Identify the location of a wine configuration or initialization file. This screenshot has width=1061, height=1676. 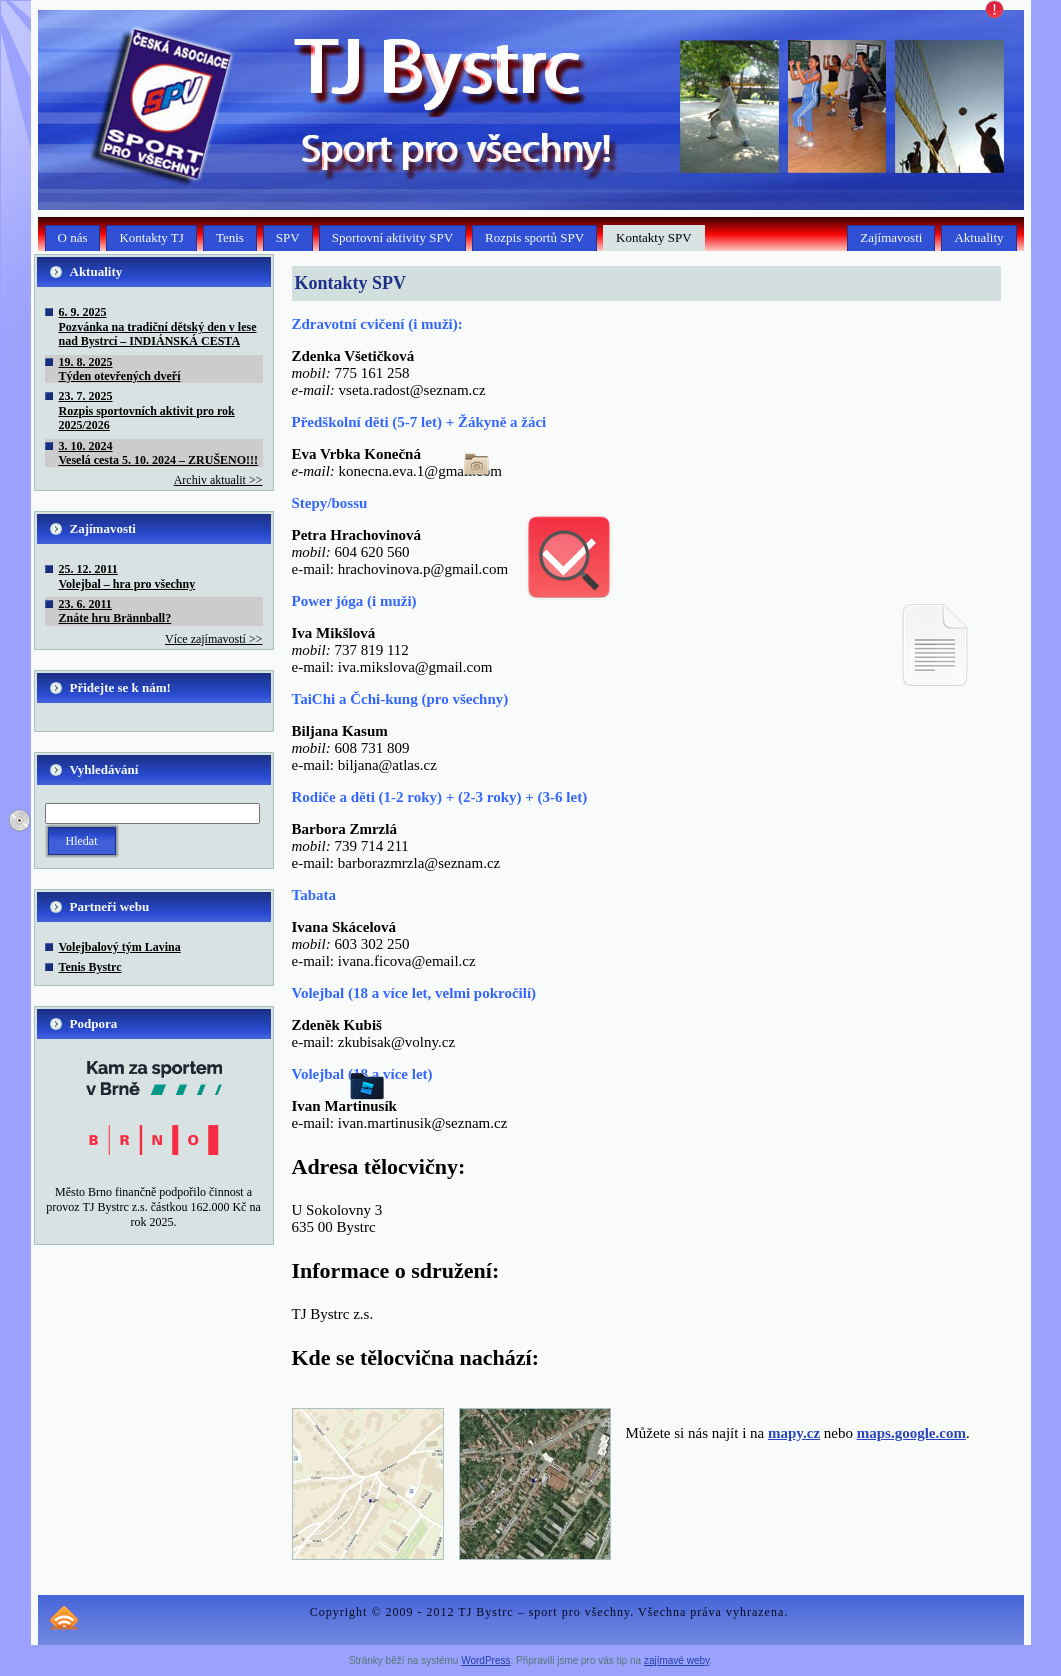
(935, 645).